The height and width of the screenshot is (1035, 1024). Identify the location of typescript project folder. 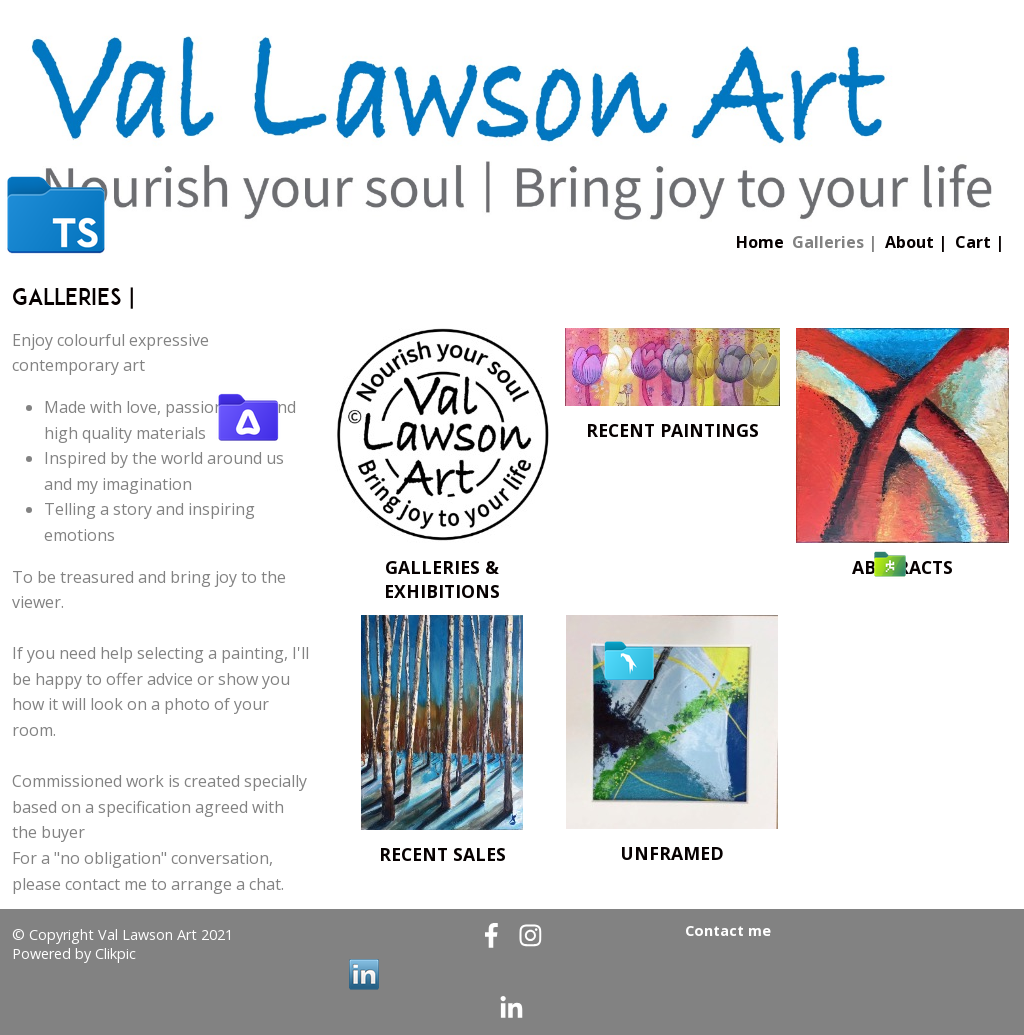
(55, 217).